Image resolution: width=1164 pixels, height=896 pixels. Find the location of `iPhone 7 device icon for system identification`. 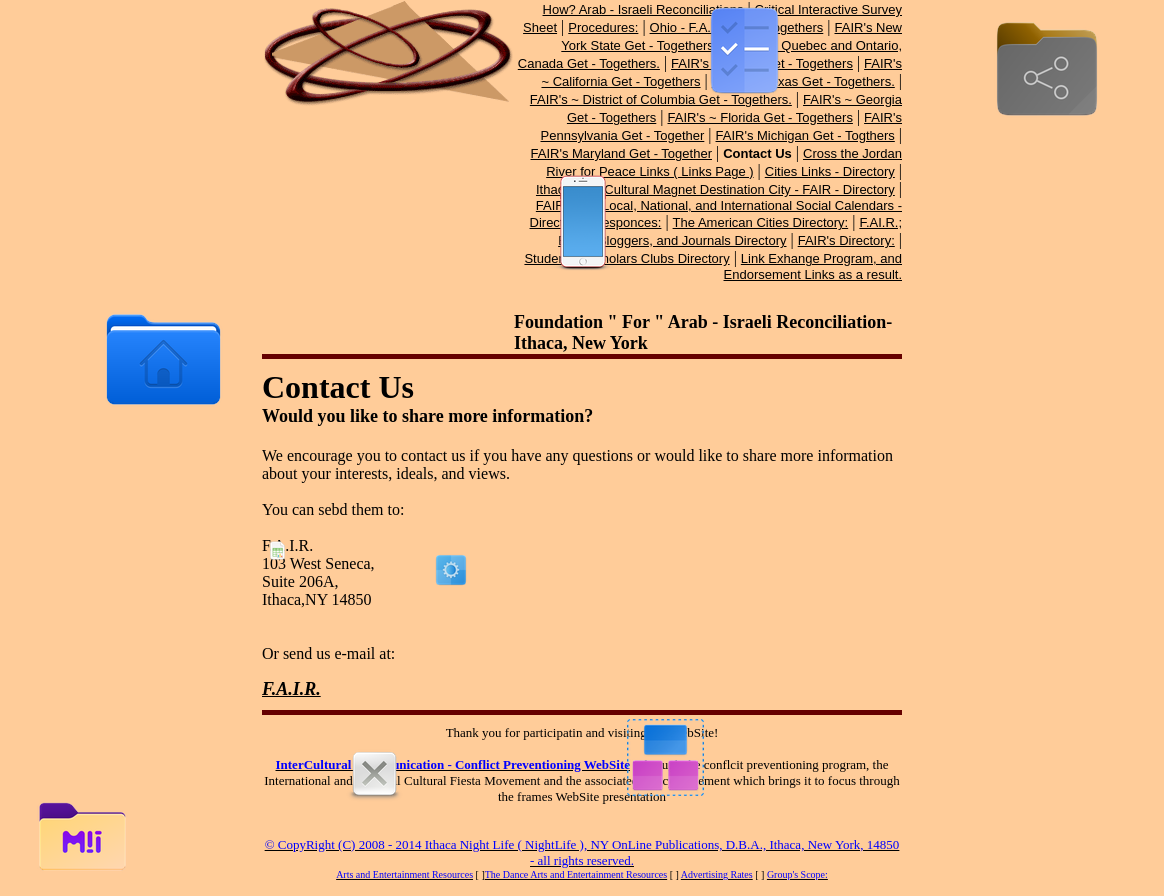

iPhone 7 device icon for system identification is located at coordinates (583, 223).